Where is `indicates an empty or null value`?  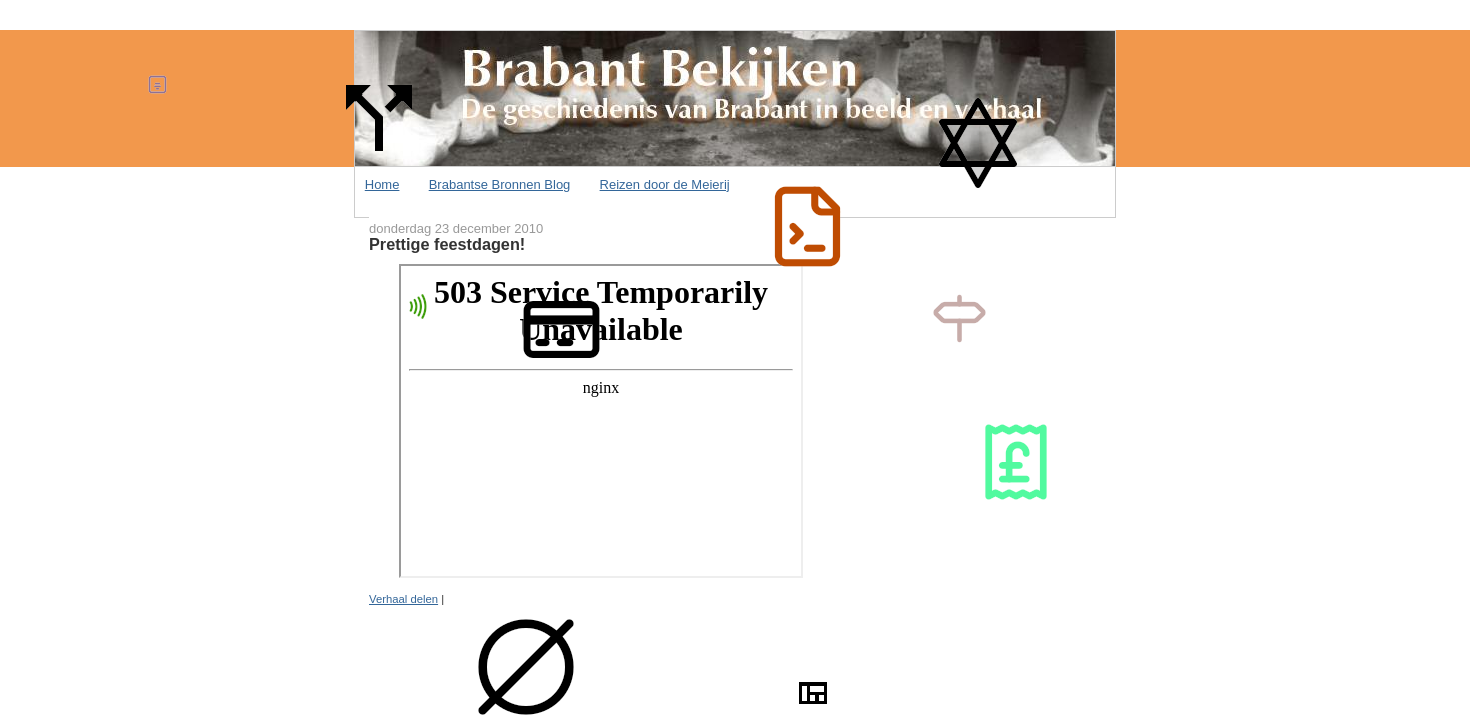 indicates an empty or null value is located at coordinates (526, 667).